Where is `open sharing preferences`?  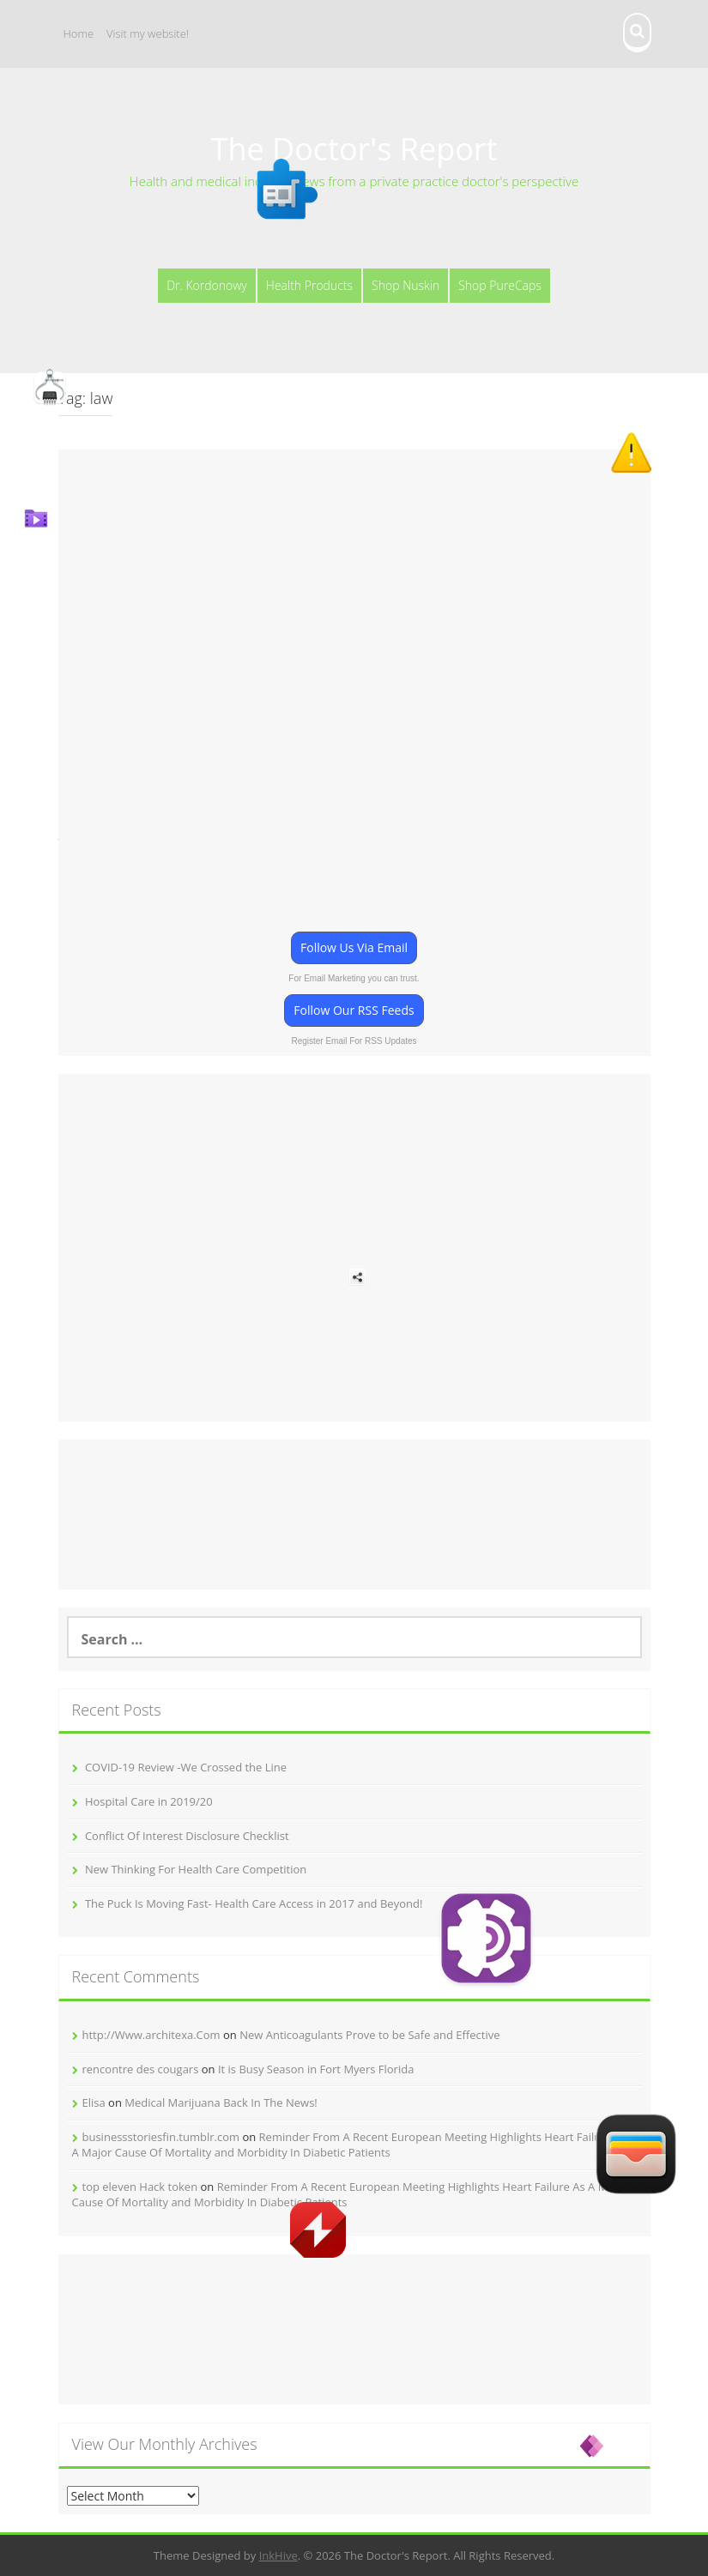 open sharing preferences is located at coordinates (357, 1276).